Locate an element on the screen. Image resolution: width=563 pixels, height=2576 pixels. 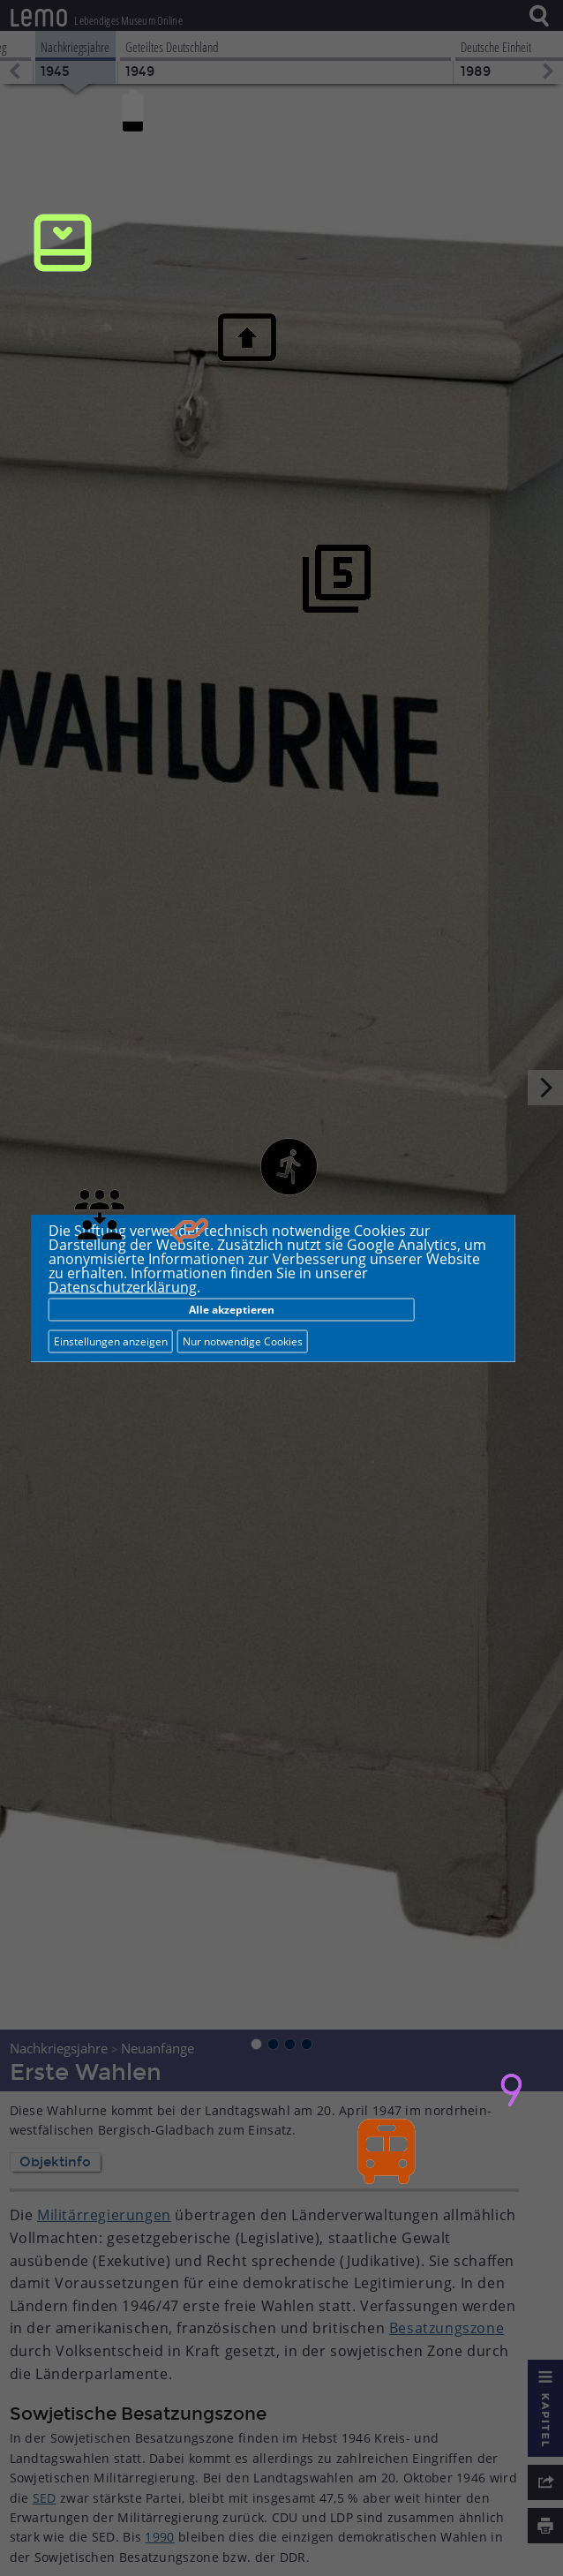
start running or jogging activity is located at coordinates (289, 1166).